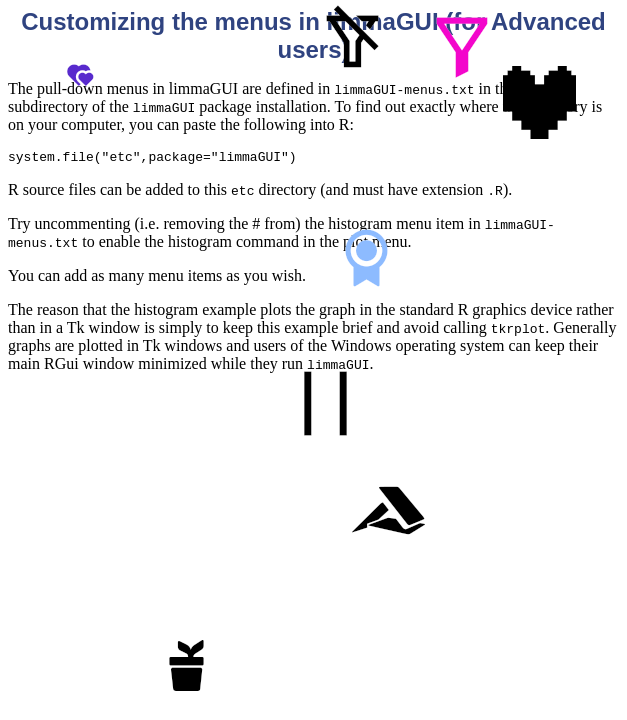 This screenshot has height=720, width=627. What do you see at coordinates (539, 102) in the screenshot?
I see `launch undertale game` at bounding box center [539, 102].